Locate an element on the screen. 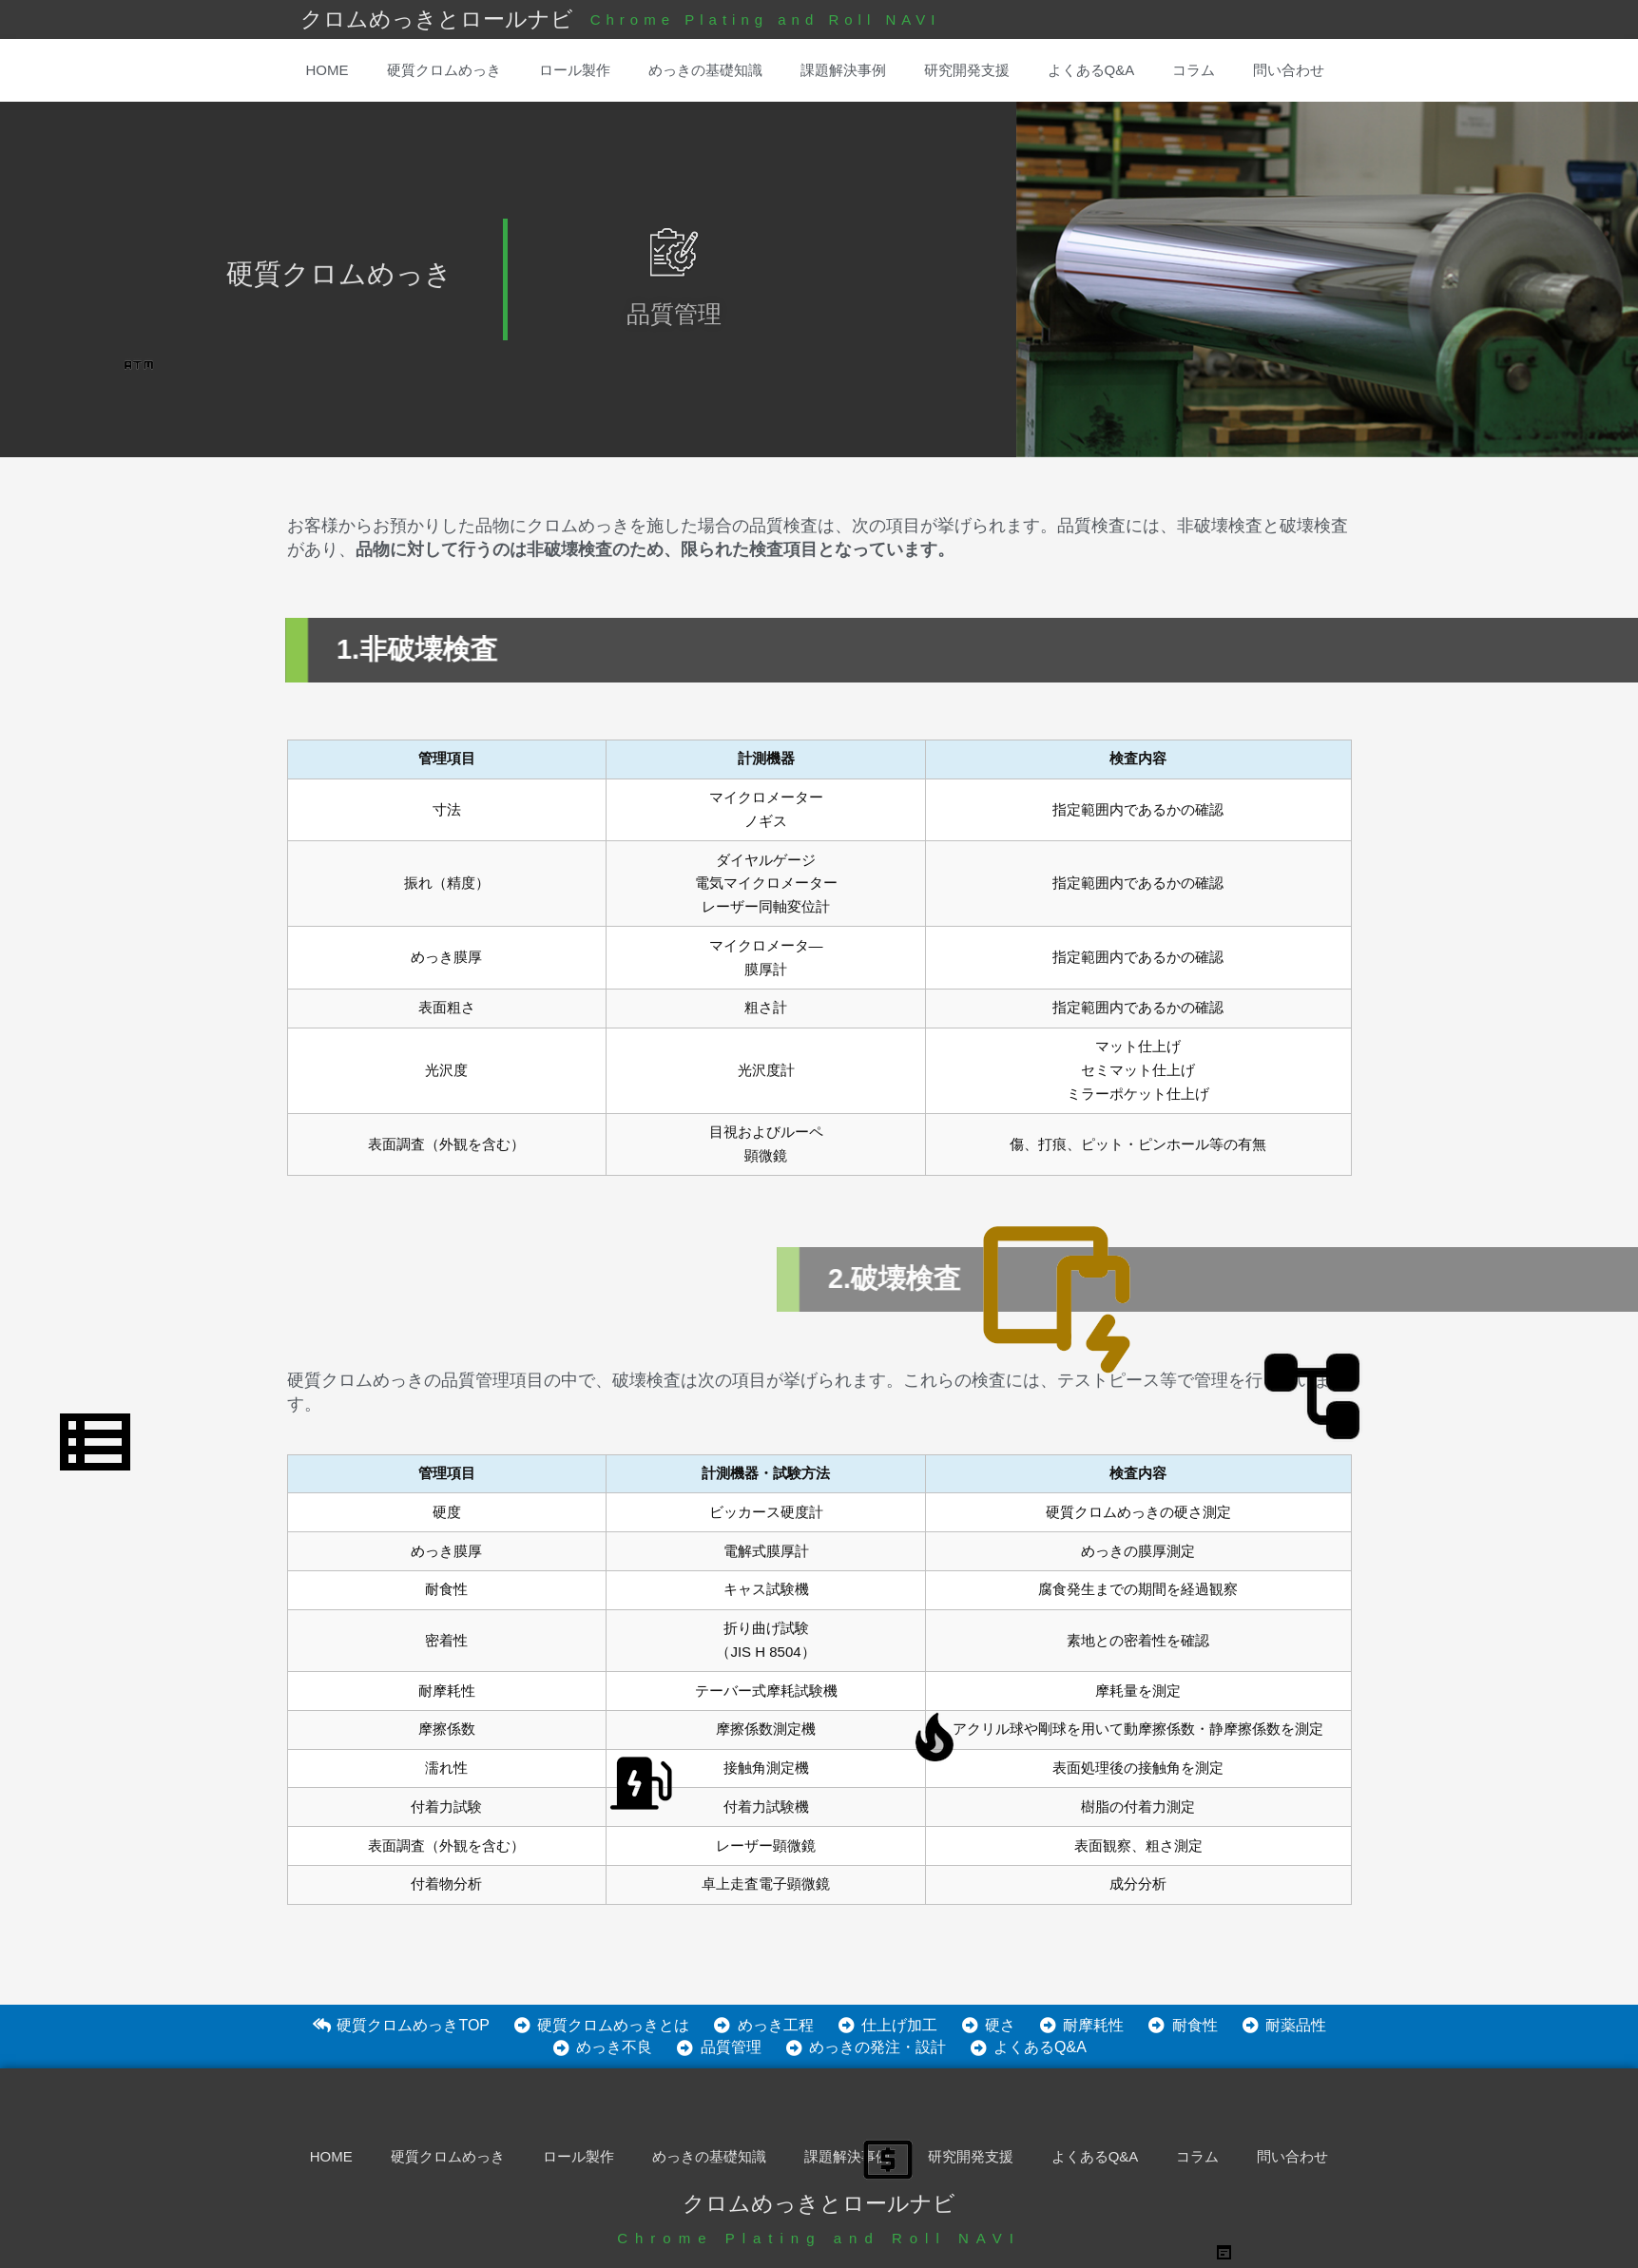 This screenshot has height=2268, width=1638. locate nearby fire stations is located at coordinates (935, 1738).